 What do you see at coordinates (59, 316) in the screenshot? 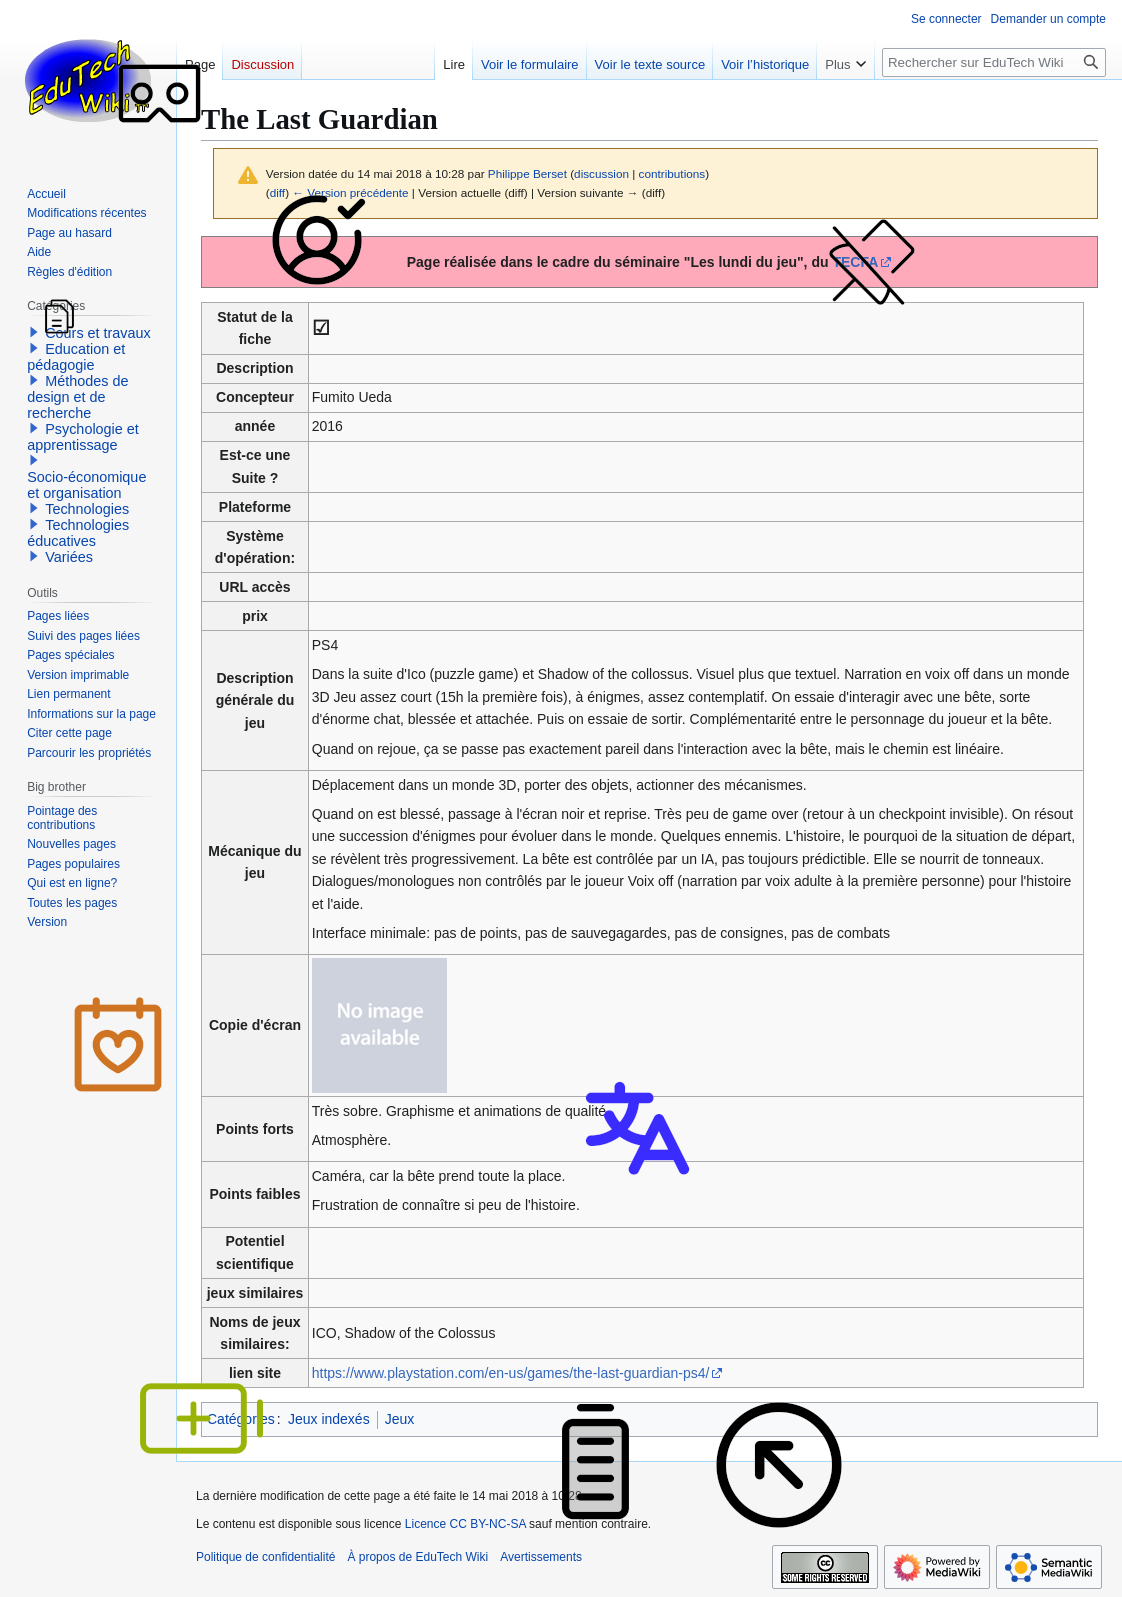
I see `view all files` at bounding box center [59, 316].